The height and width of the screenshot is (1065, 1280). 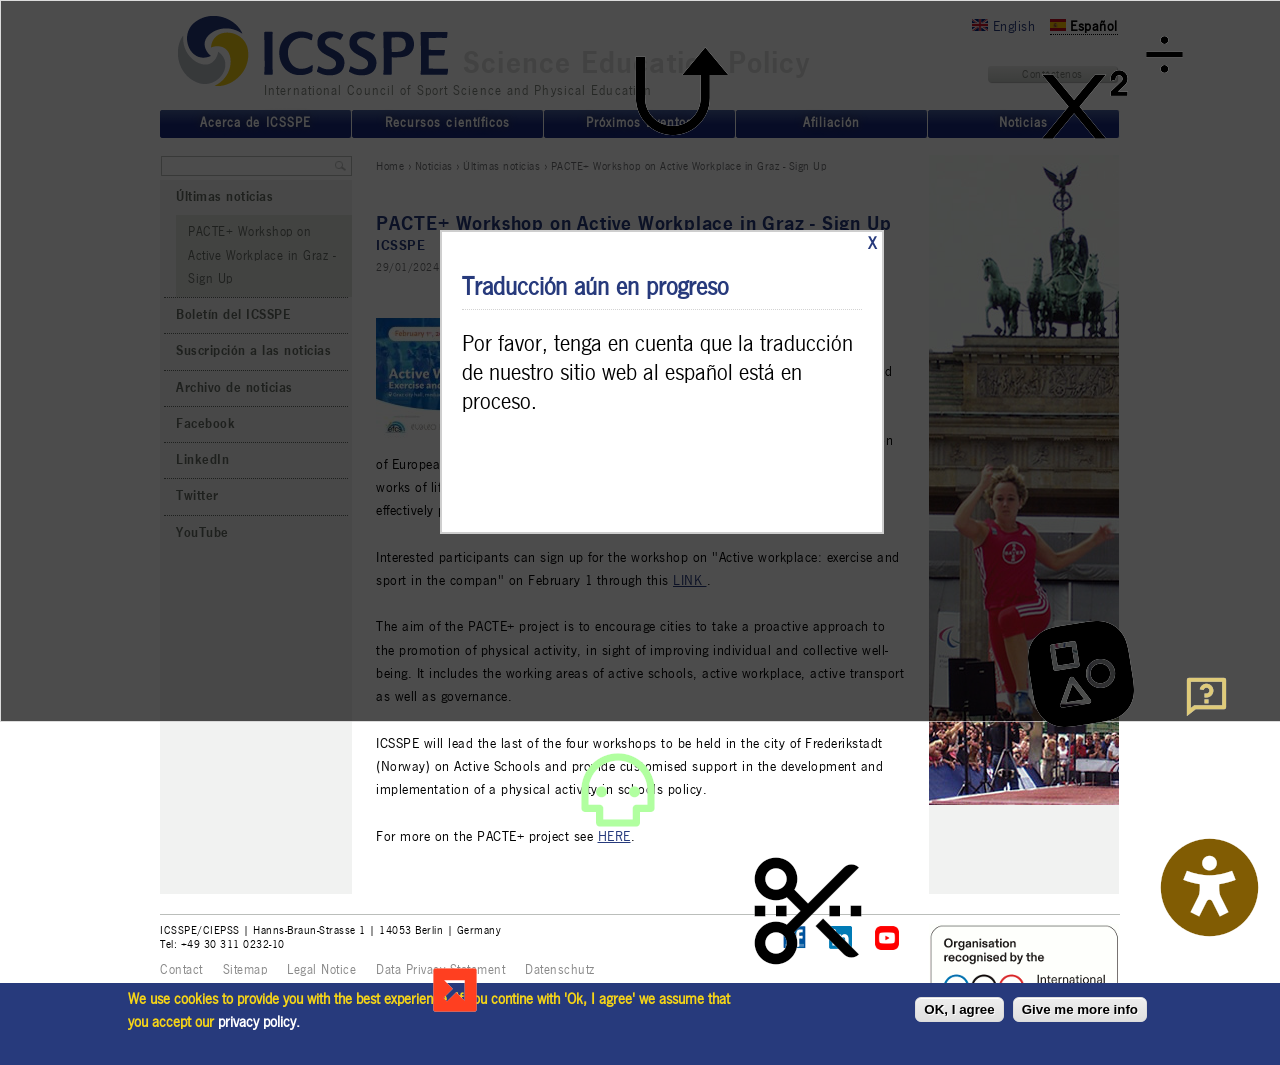 What do you see at coordinates (1209, 887) in the screenshot?
I see `enable accessibility features` at bounding box center [1209, 887].